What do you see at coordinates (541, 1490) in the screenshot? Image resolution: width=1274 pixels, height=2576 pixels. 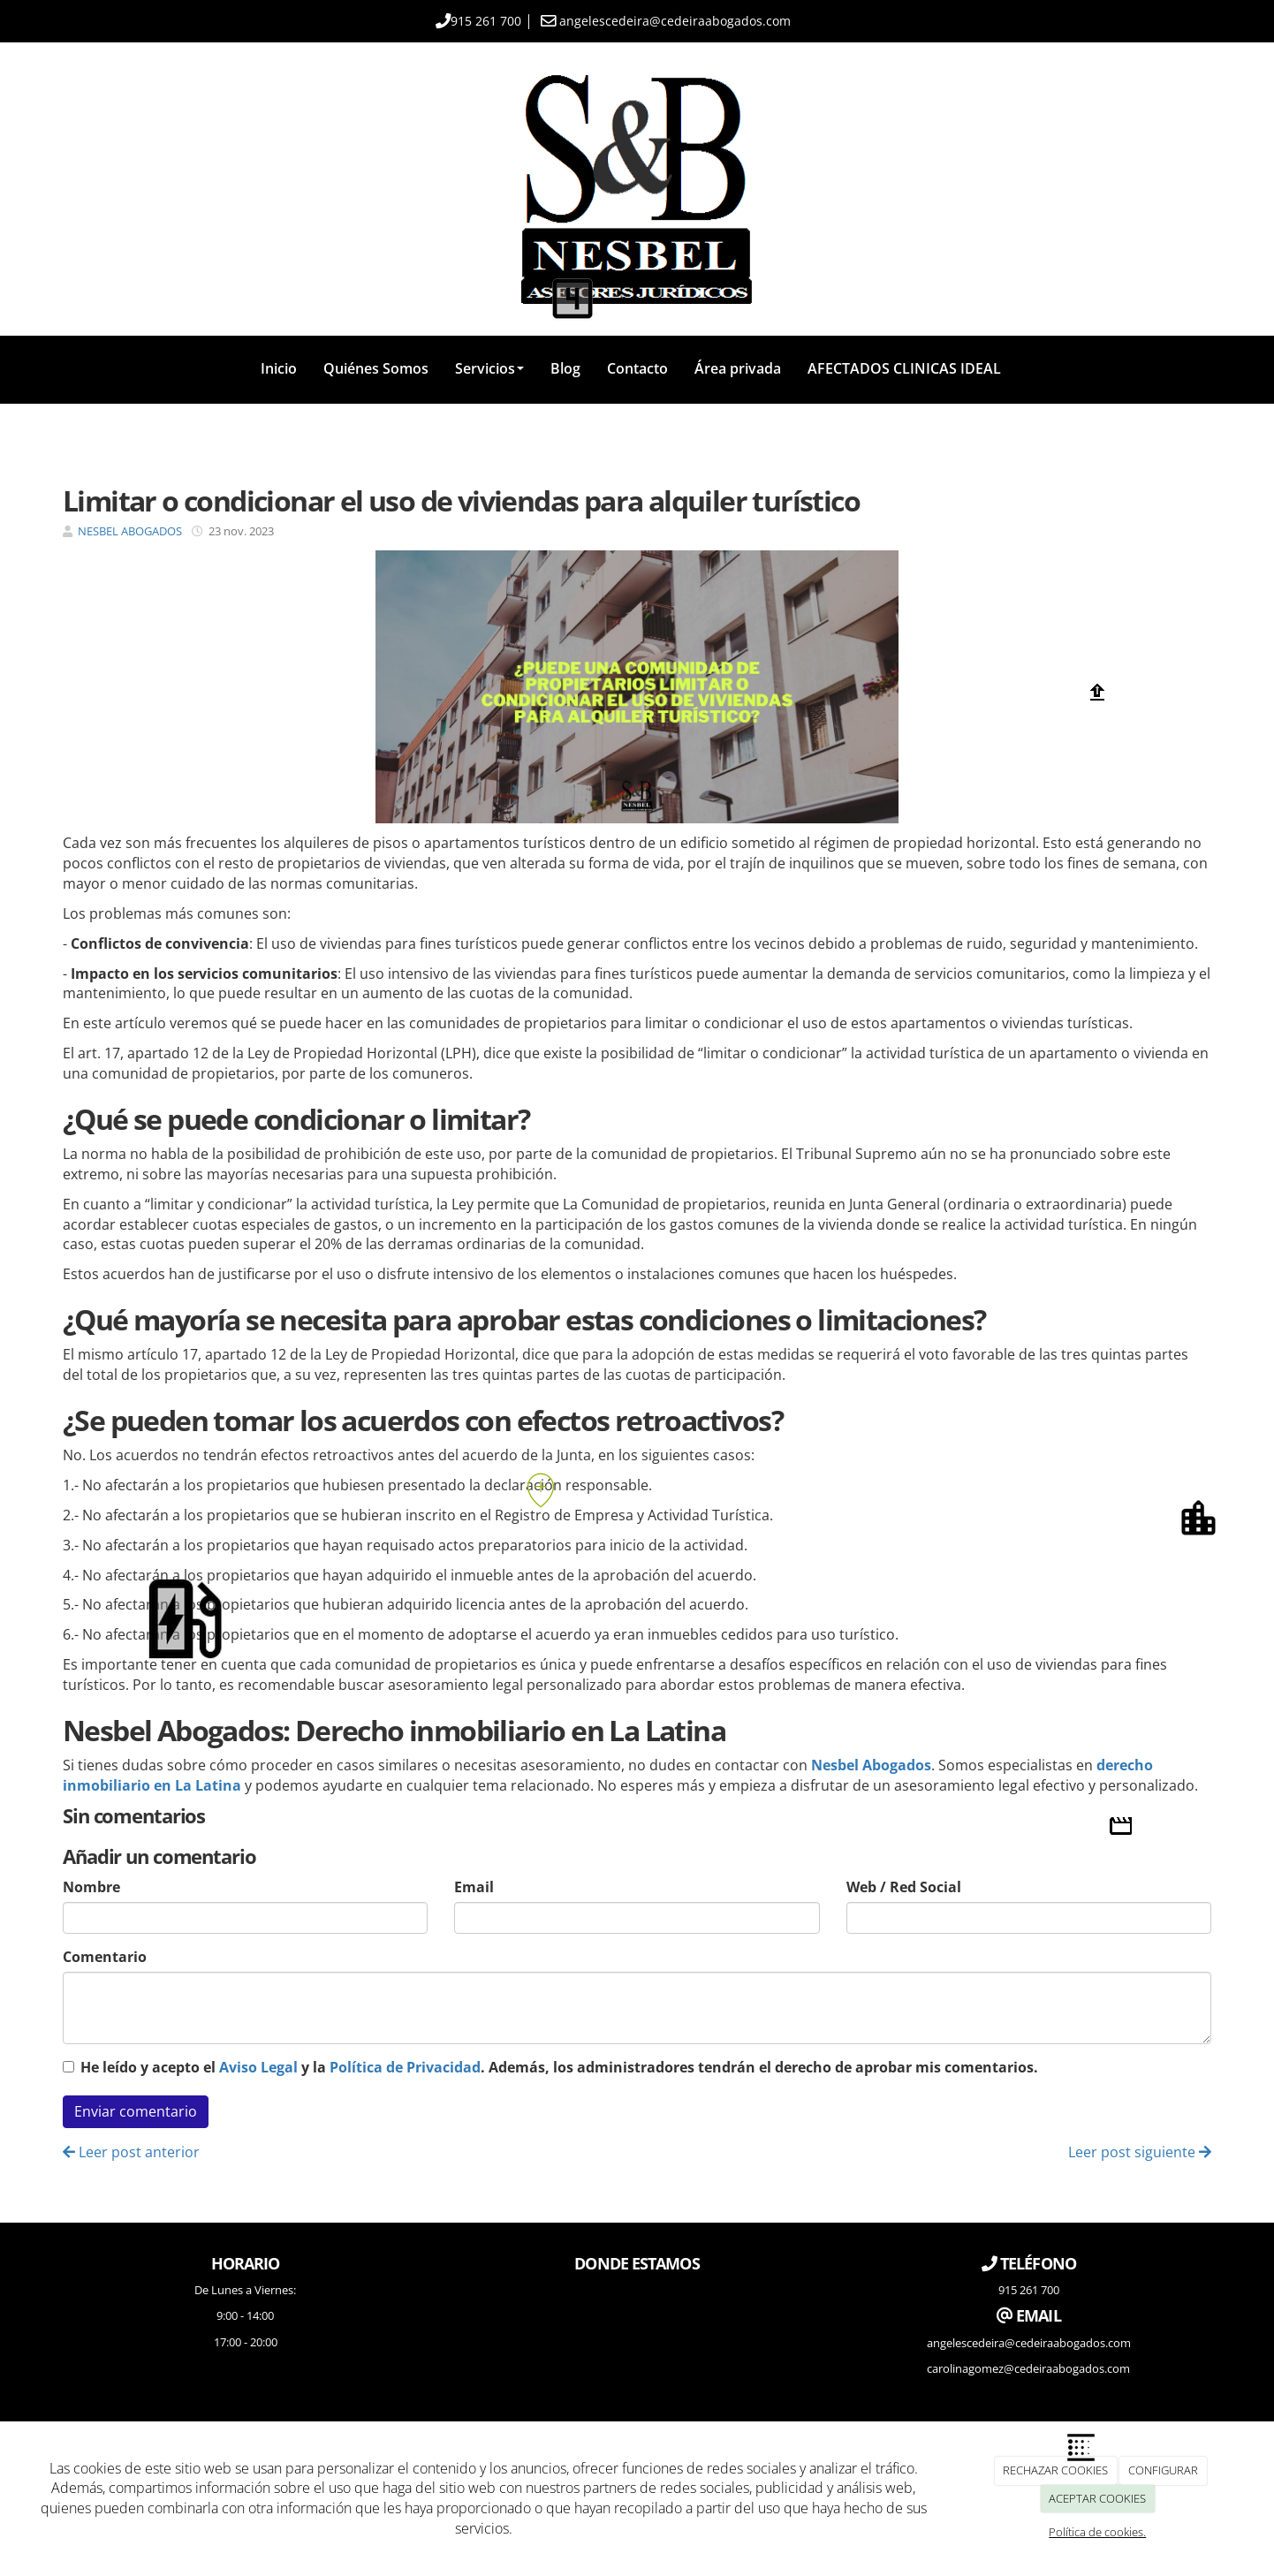 I see `add a new location pin` at bounding box center [541, 1490].